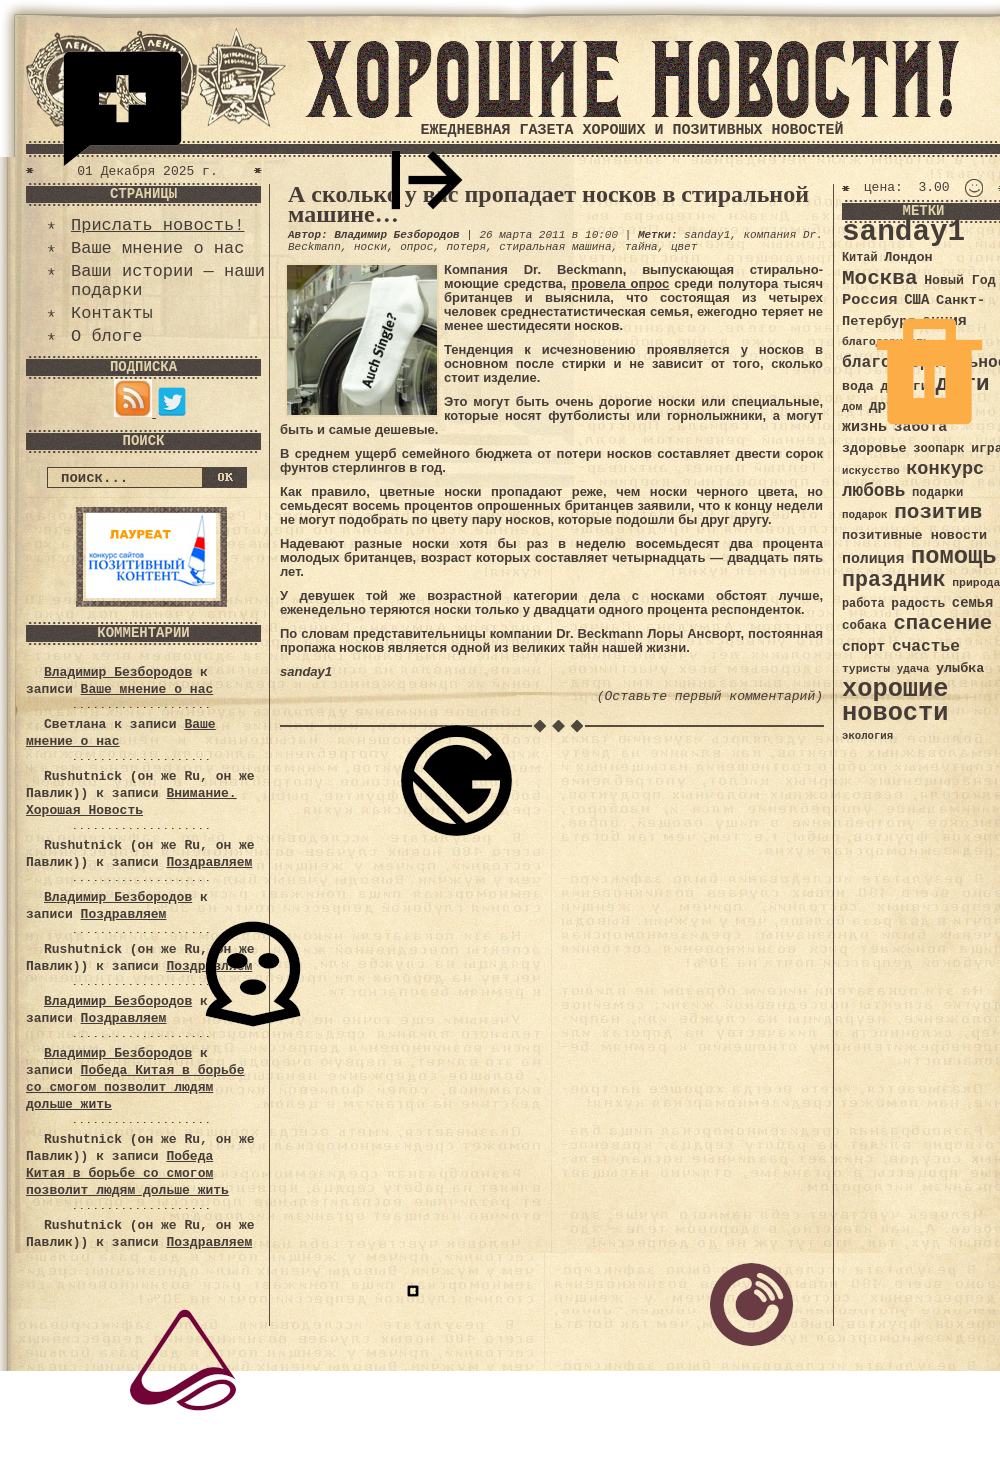 The height and width of the screenshot is (1462, 1000). What do you see at coordinates (425, 180) in the screenshot?
I see `expand panel to the right` at bounding box center [425, 180].